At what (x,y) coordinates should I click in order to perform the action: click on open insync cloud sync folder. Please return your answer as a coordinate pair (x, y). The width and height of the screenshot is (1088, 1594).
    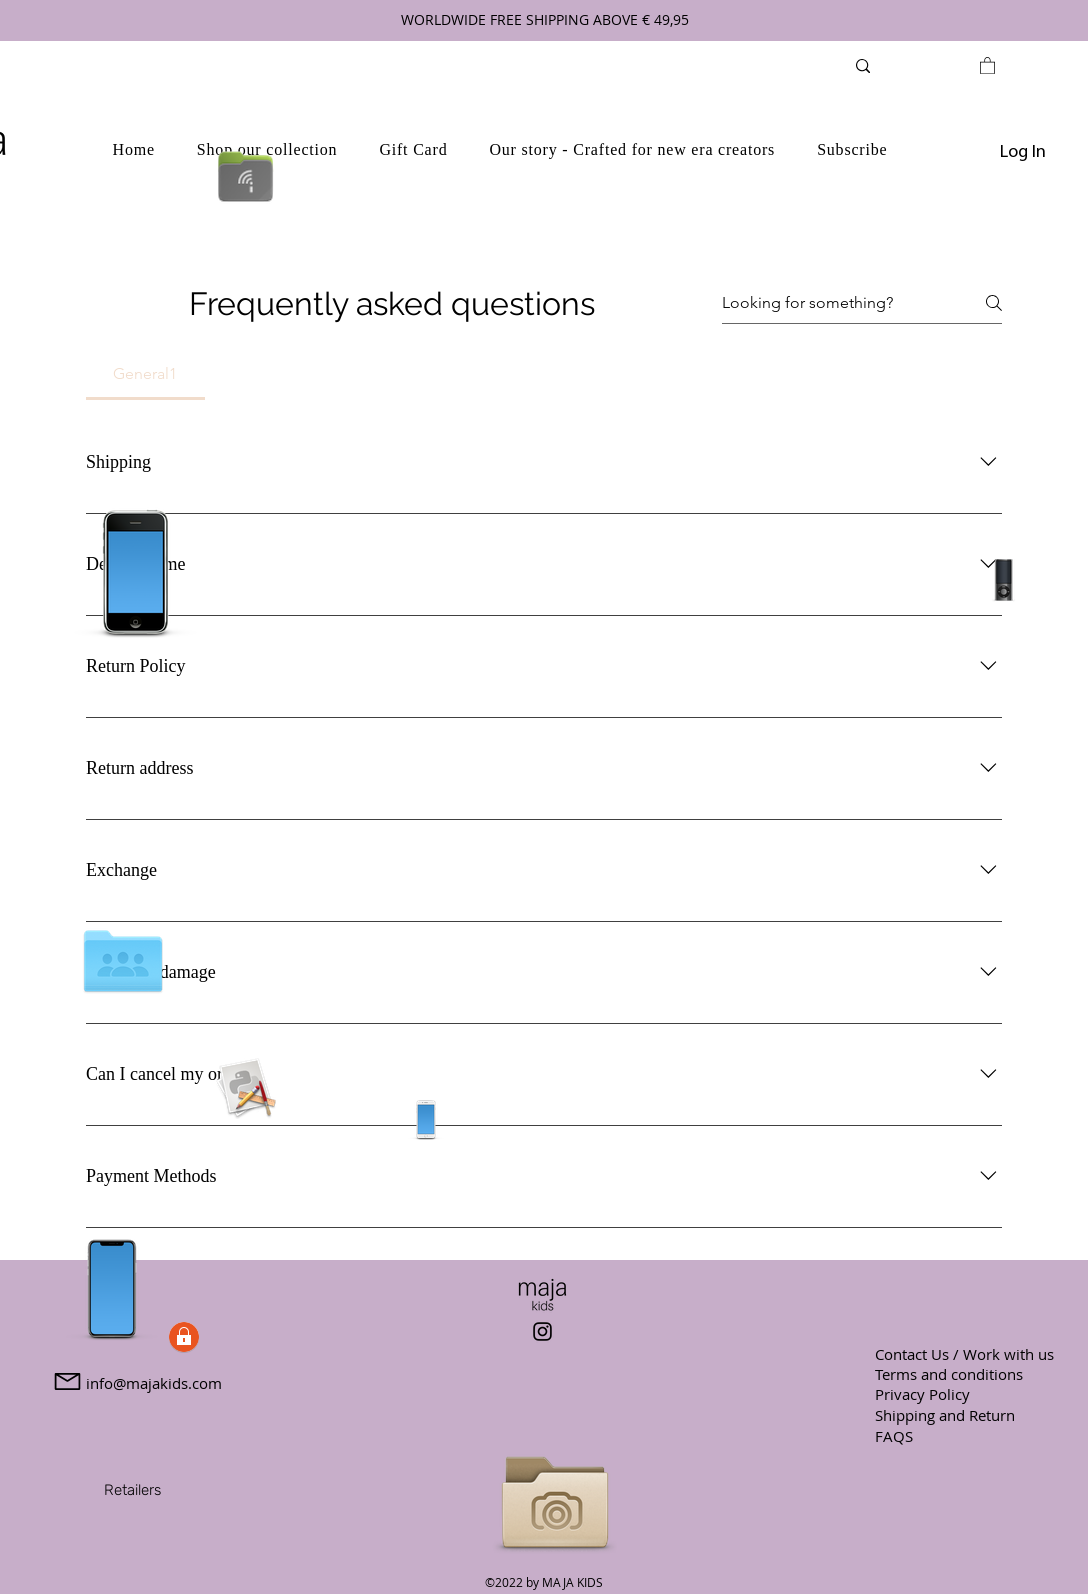
    Looking at the image, I should click on (245, 176).